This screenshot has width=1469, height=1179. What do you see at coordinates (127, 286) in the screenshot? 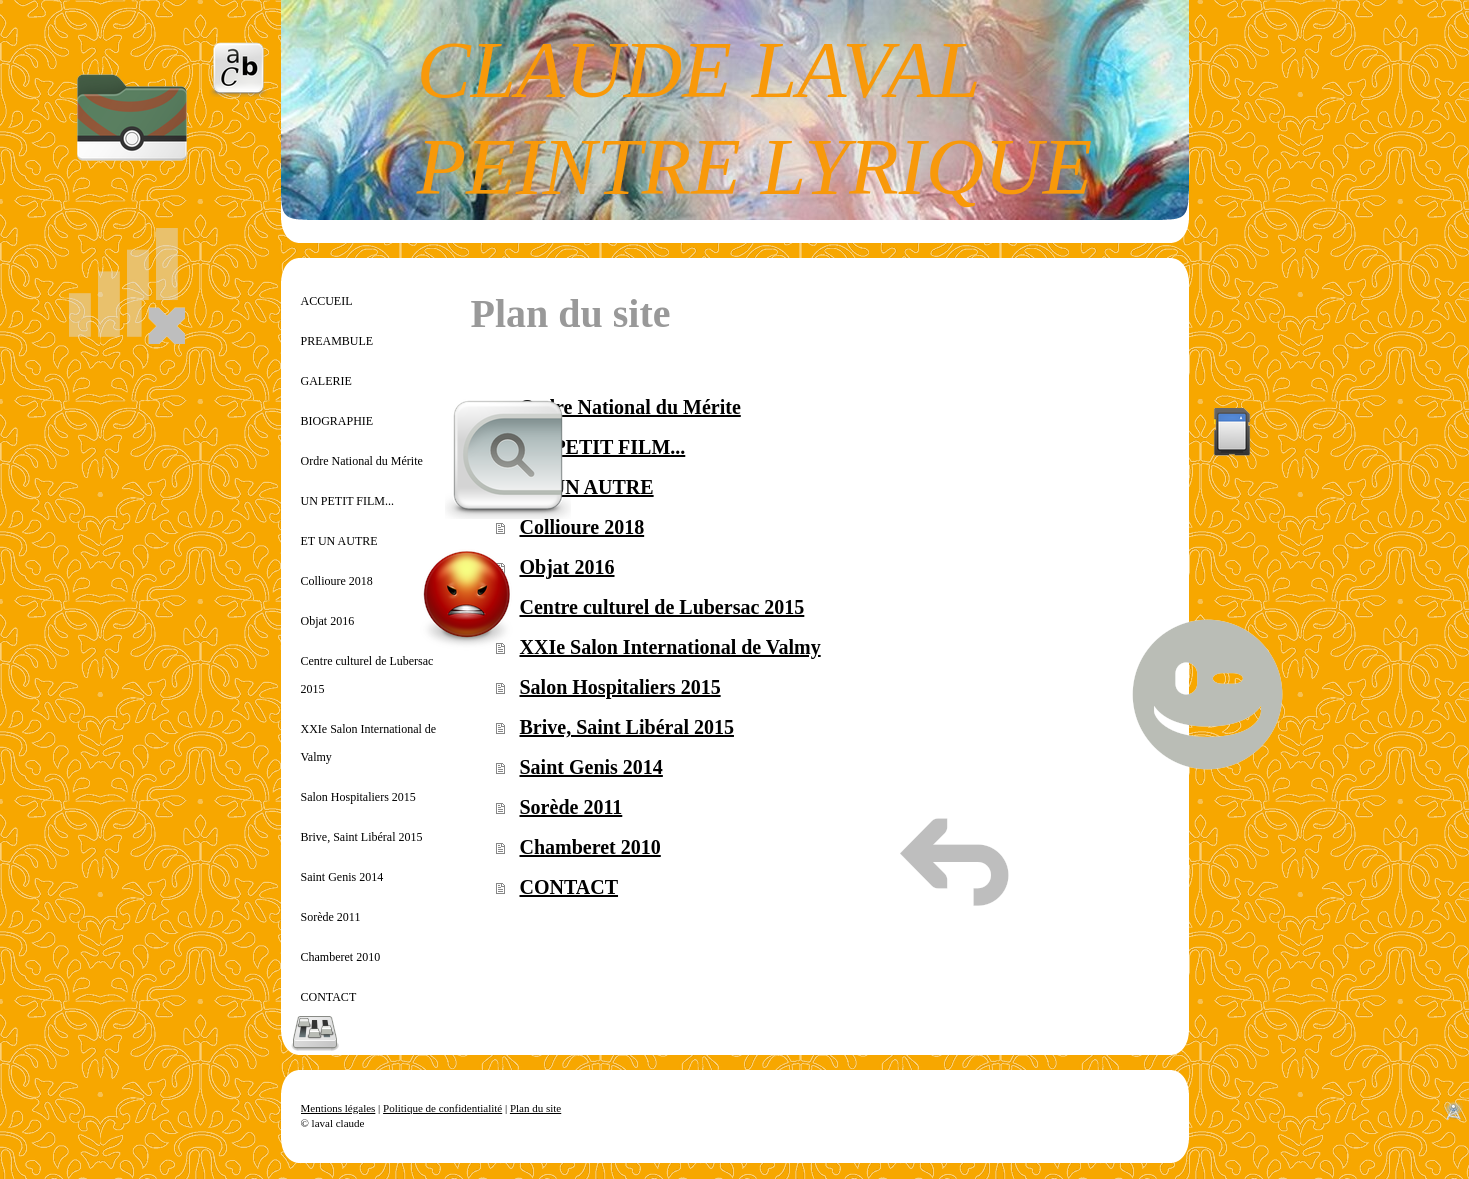
I see `indicates no cellular network connection` at bounding box center [127, 286].